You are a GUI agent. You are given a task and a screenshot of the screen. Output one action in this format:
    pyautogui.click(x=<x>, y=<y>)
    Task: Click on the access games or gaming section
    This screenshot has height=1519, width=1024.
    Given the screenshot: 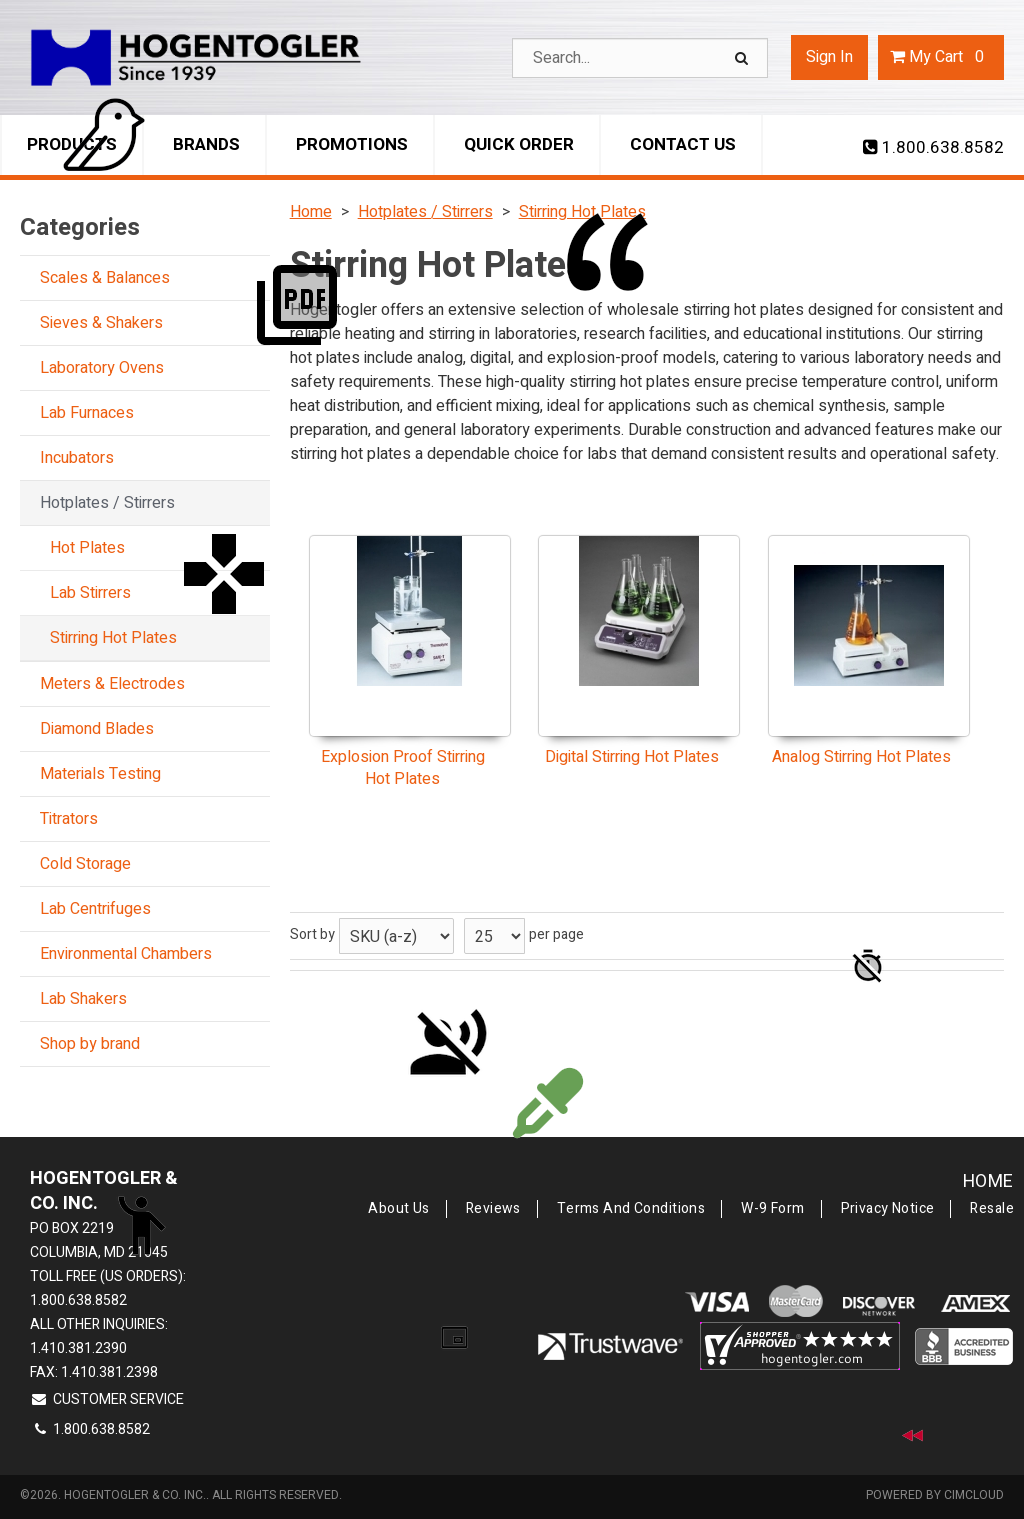 What is the action you would take?
    pyautogui.click(x=224, y=574)
    